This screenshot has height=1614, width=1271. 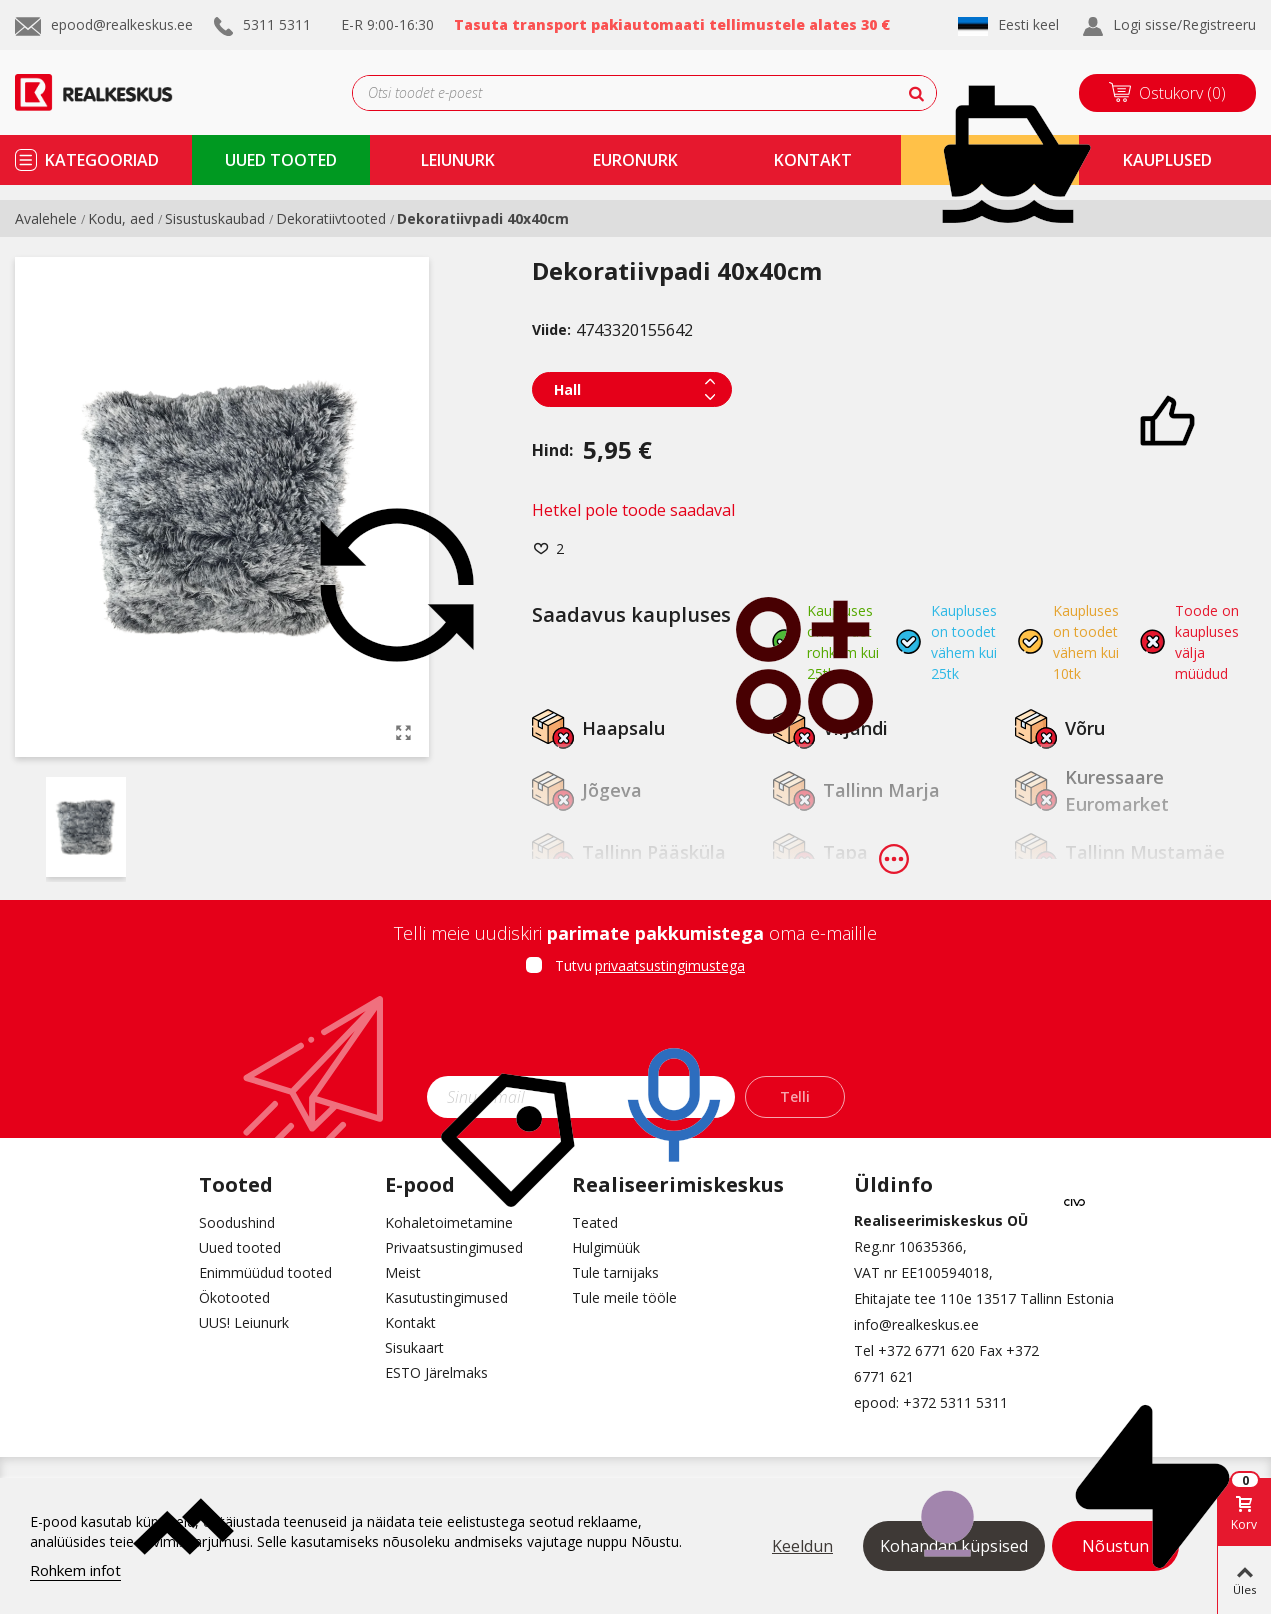 What do you see at coordinates (509, 1137) in the screenshot?
I see `view or apply a price tag to an item` at bounding box center [509, 1137].